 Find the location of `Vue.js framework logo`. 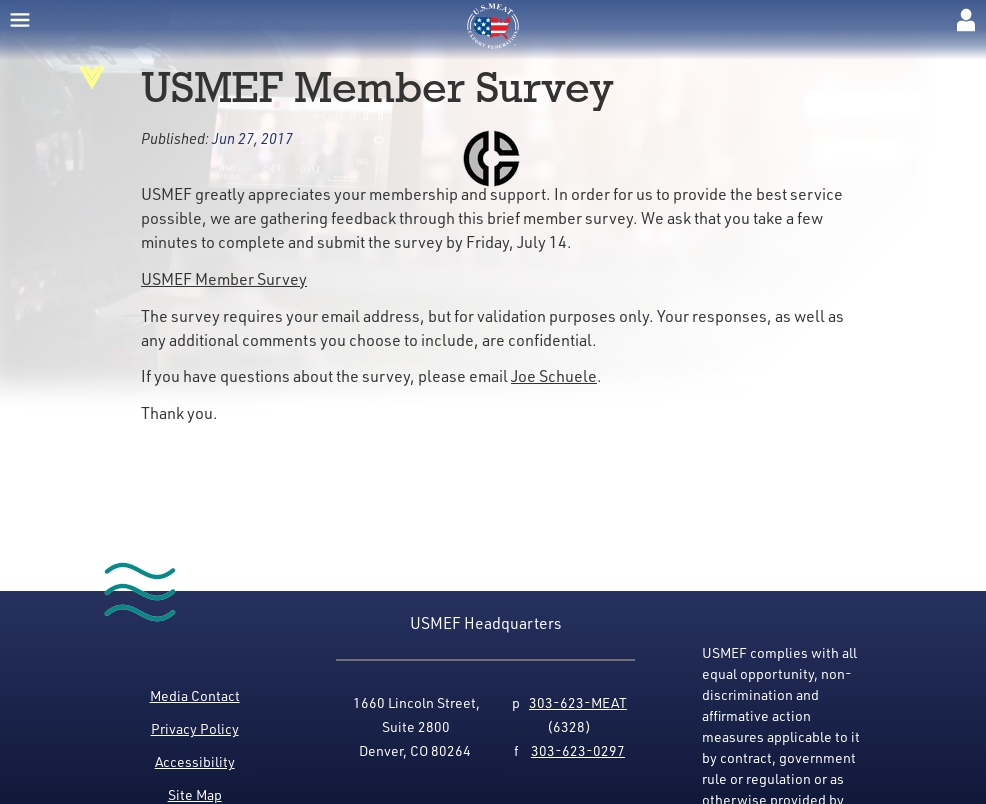

Vue.js framework logo is located at coordinates (92, 78).